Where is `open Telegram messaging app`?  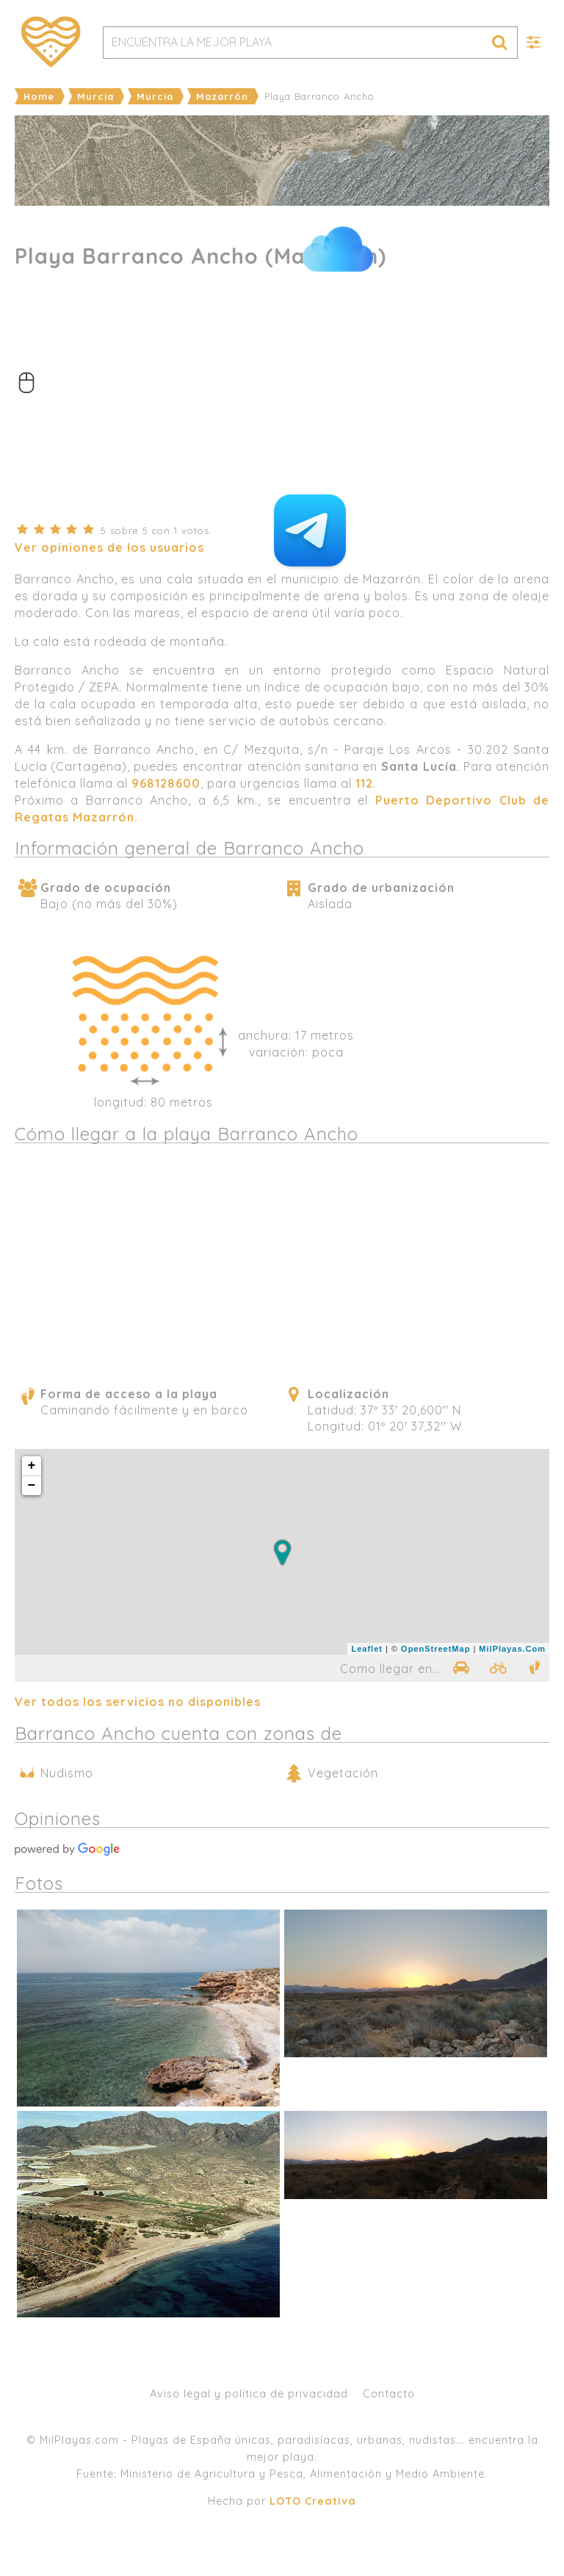 open Telegram messaging app is located at coordinates (310, 530).